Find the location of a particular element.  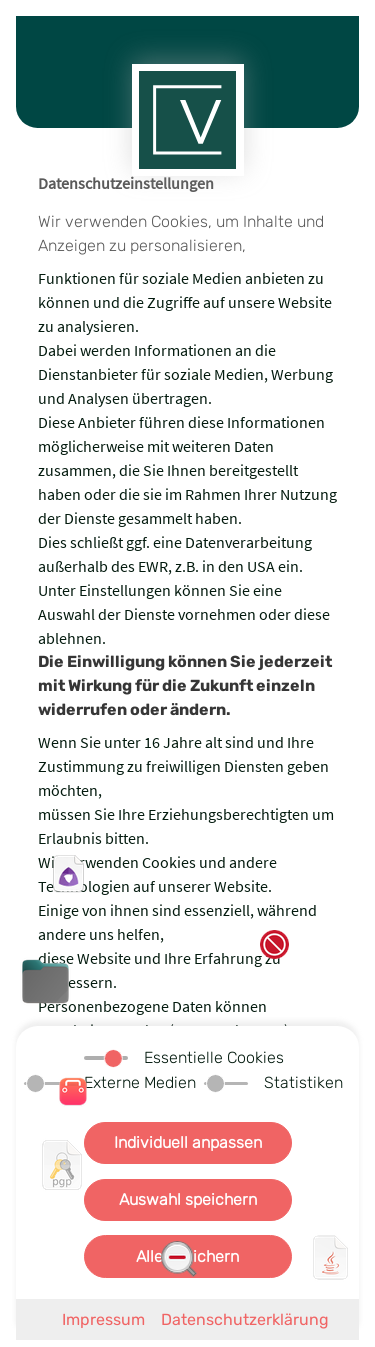

meson build system configuration file is located at coordinates (68, 873).